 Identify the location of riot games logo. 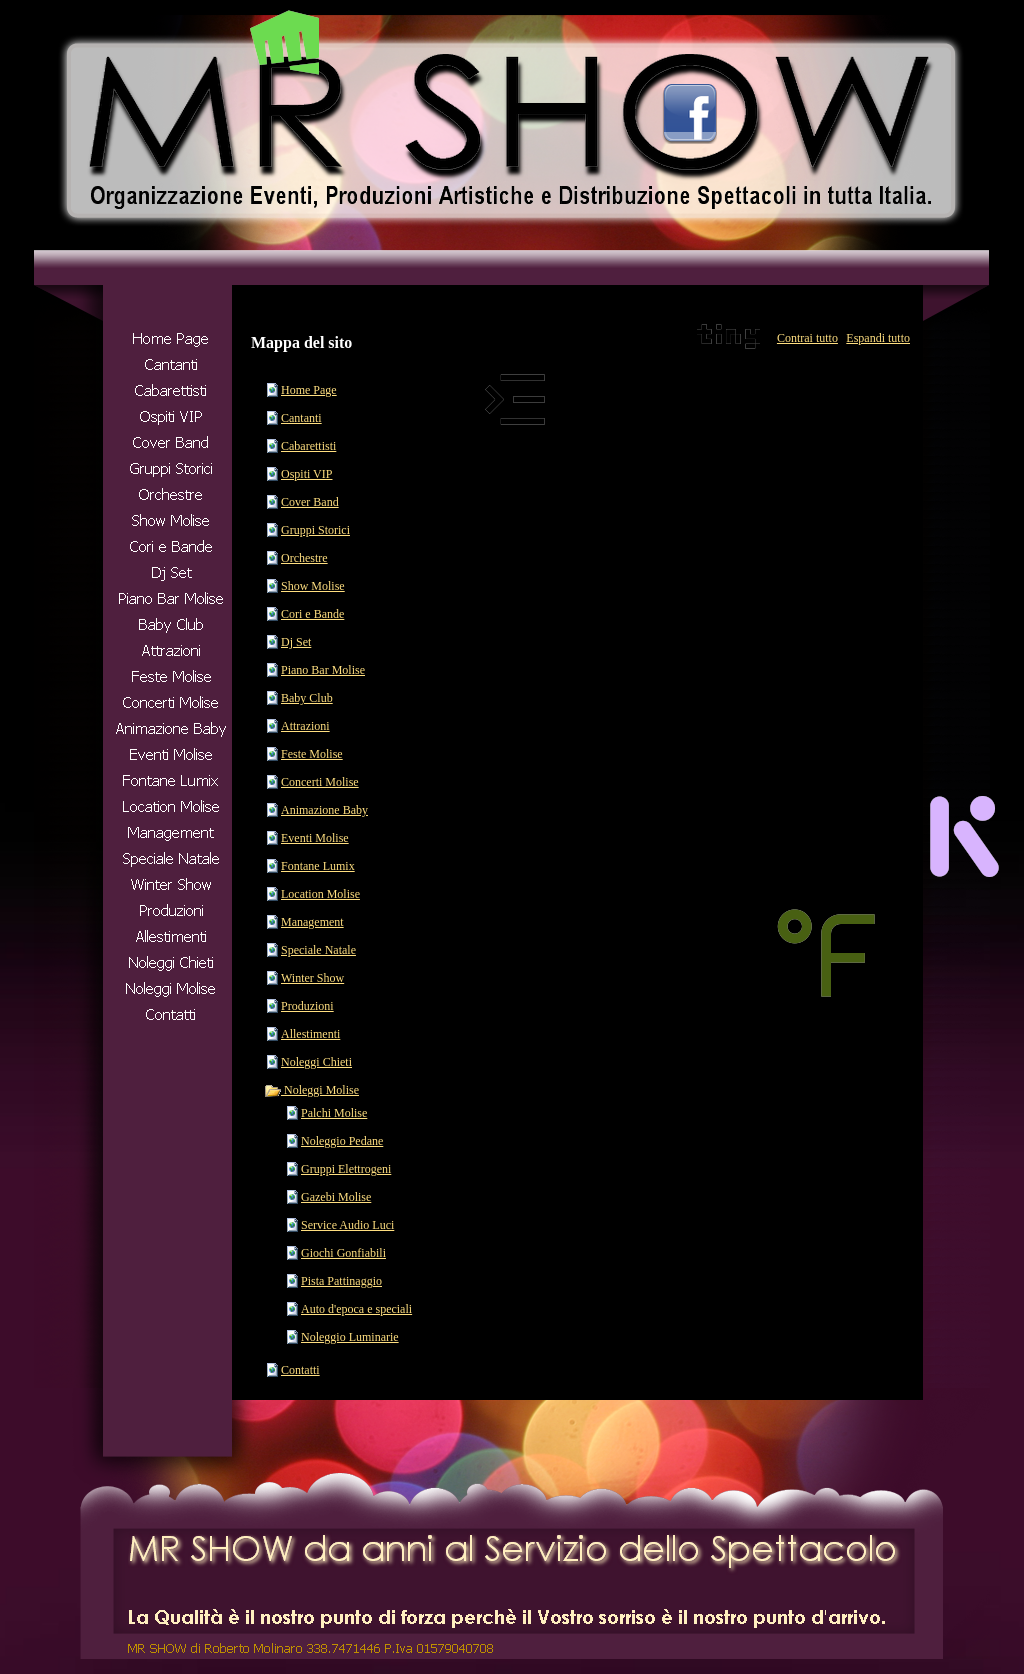
(284, 42).